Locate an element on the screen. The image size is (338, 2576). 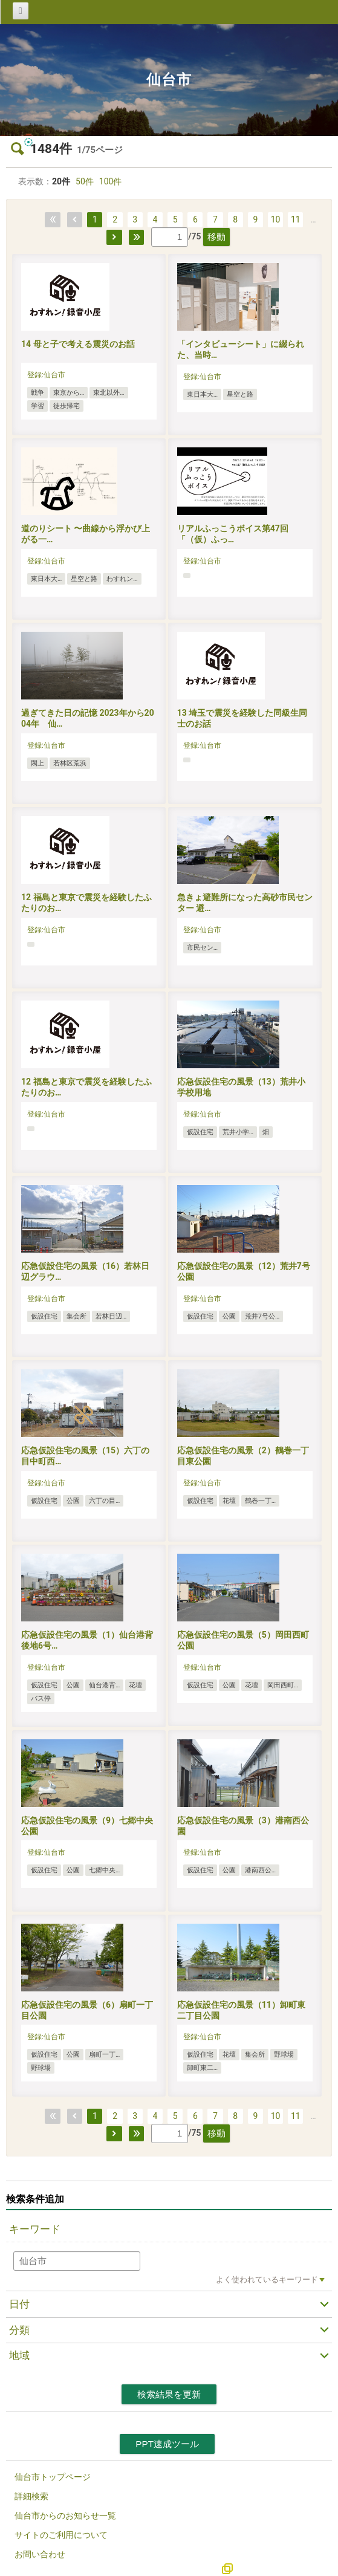
apply tilt-shift blur effect to photo is located at coordinates (28, 142).